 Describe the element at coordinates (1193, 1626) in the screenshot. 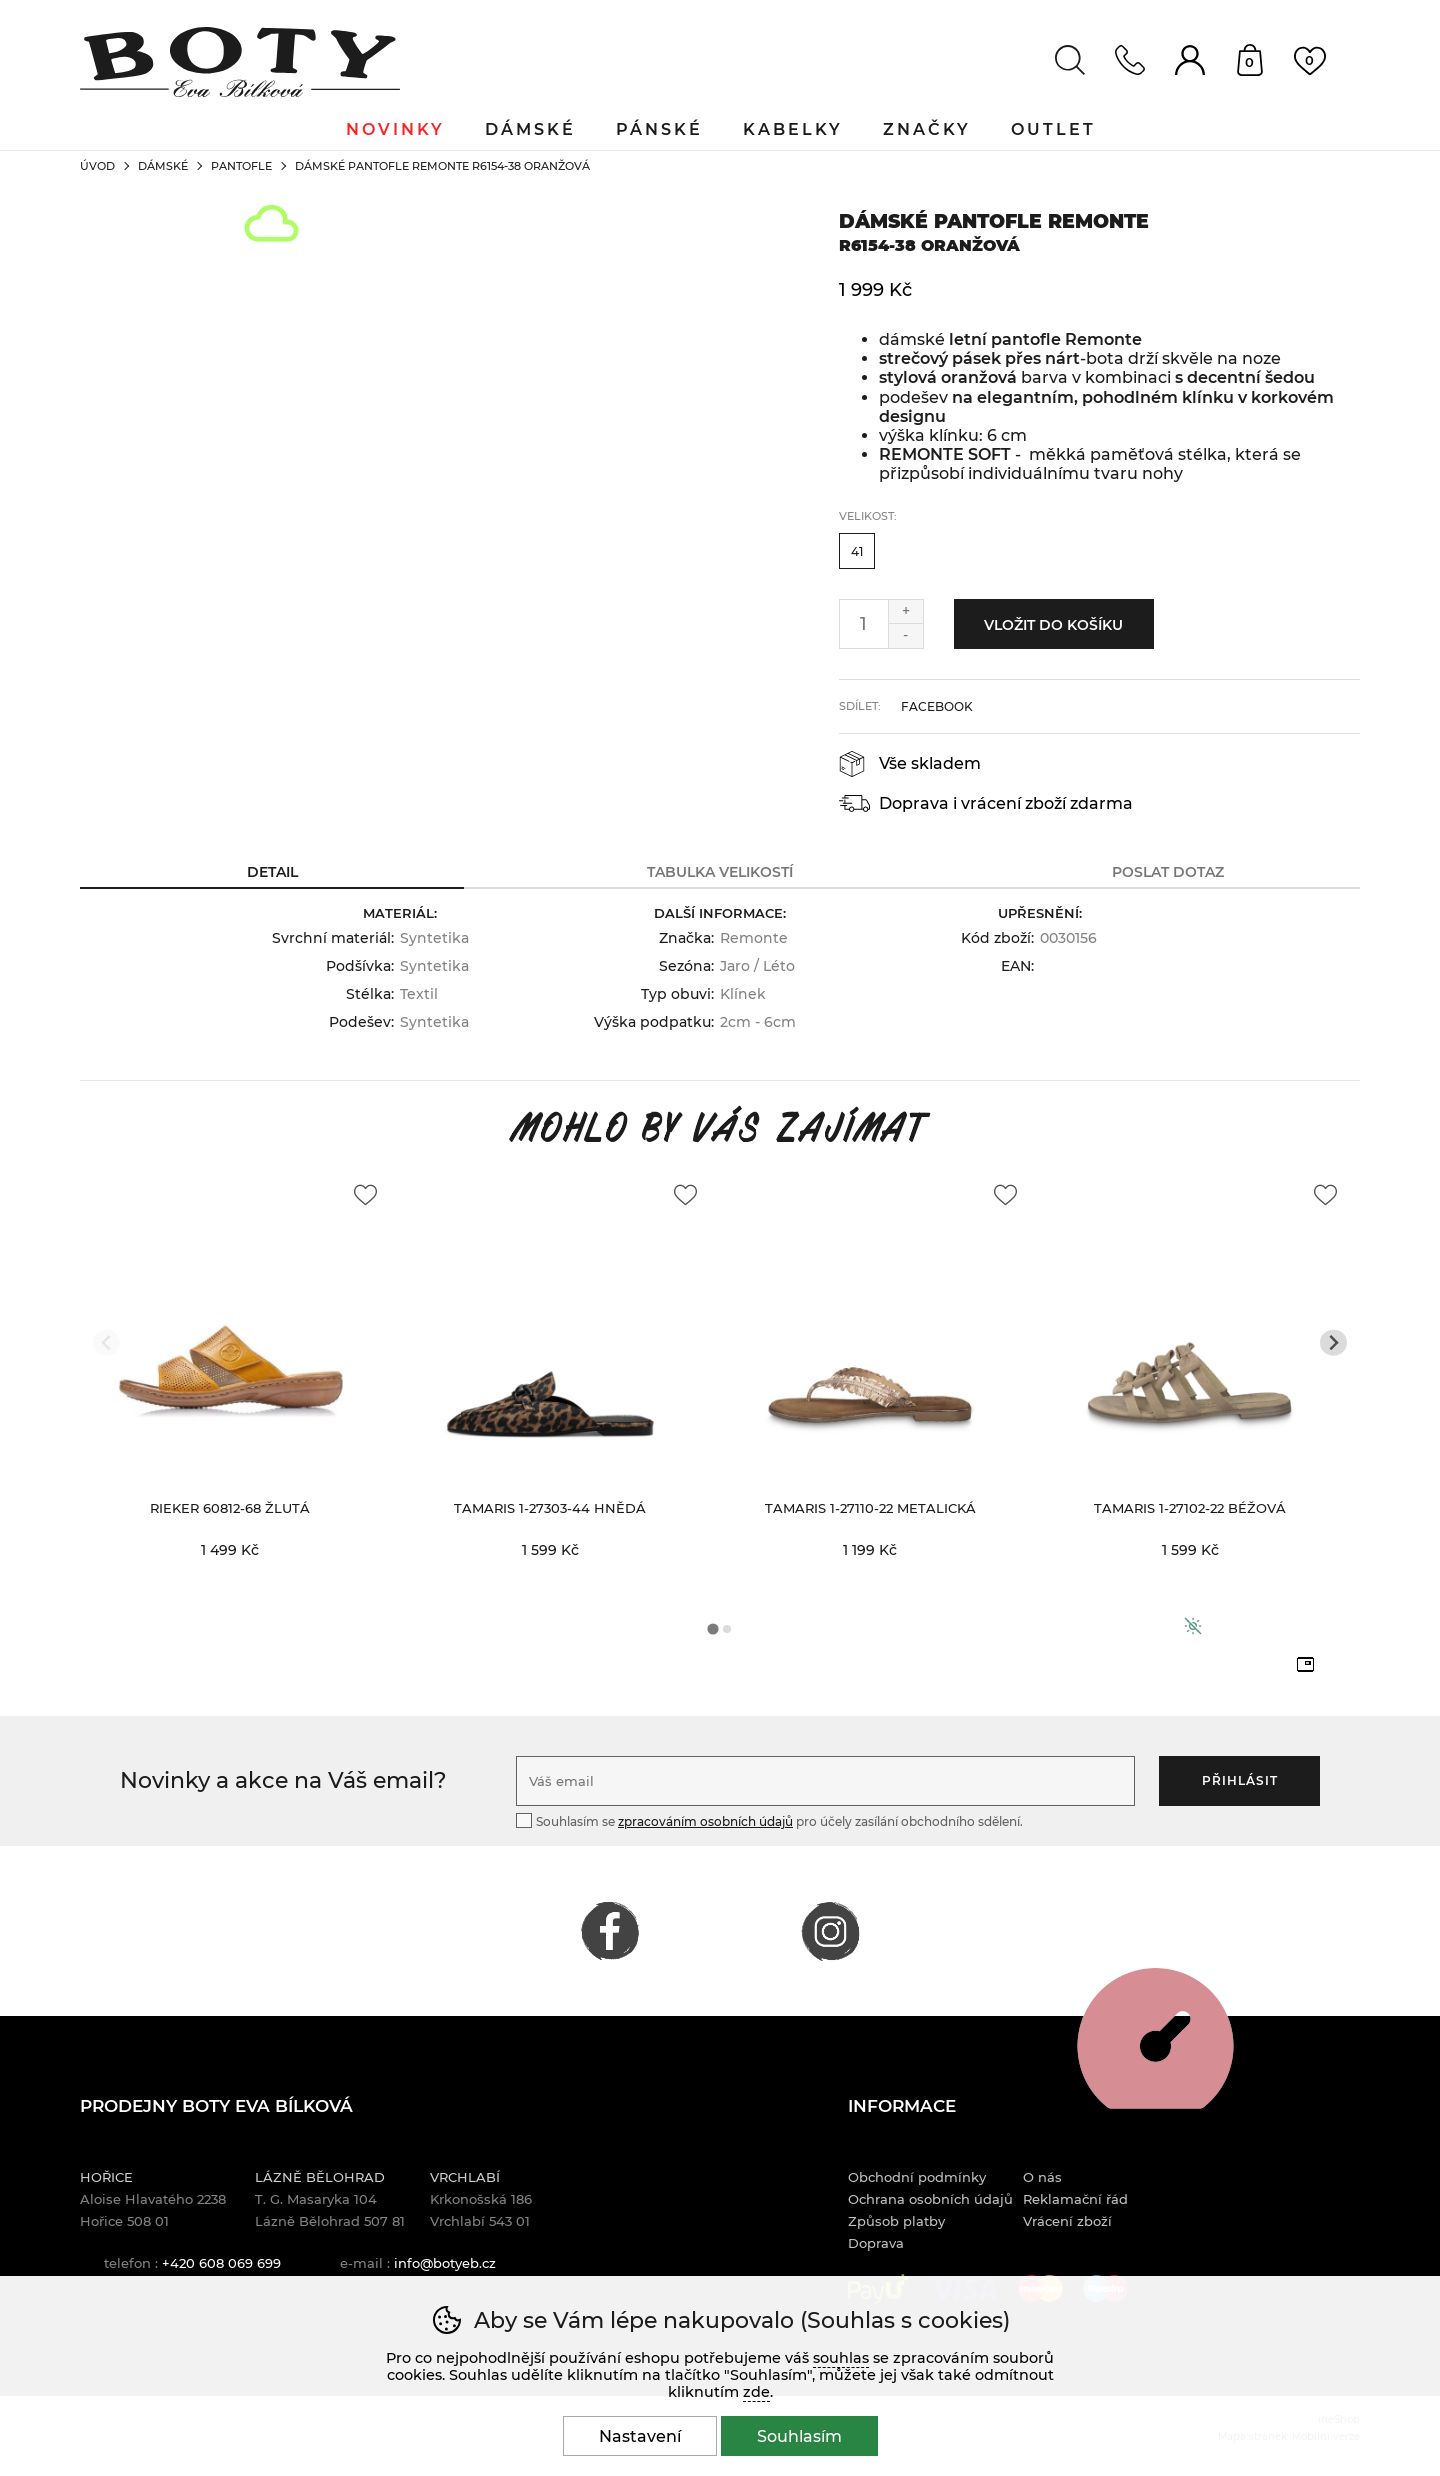

I see `disable light mode or brightness` at that location.